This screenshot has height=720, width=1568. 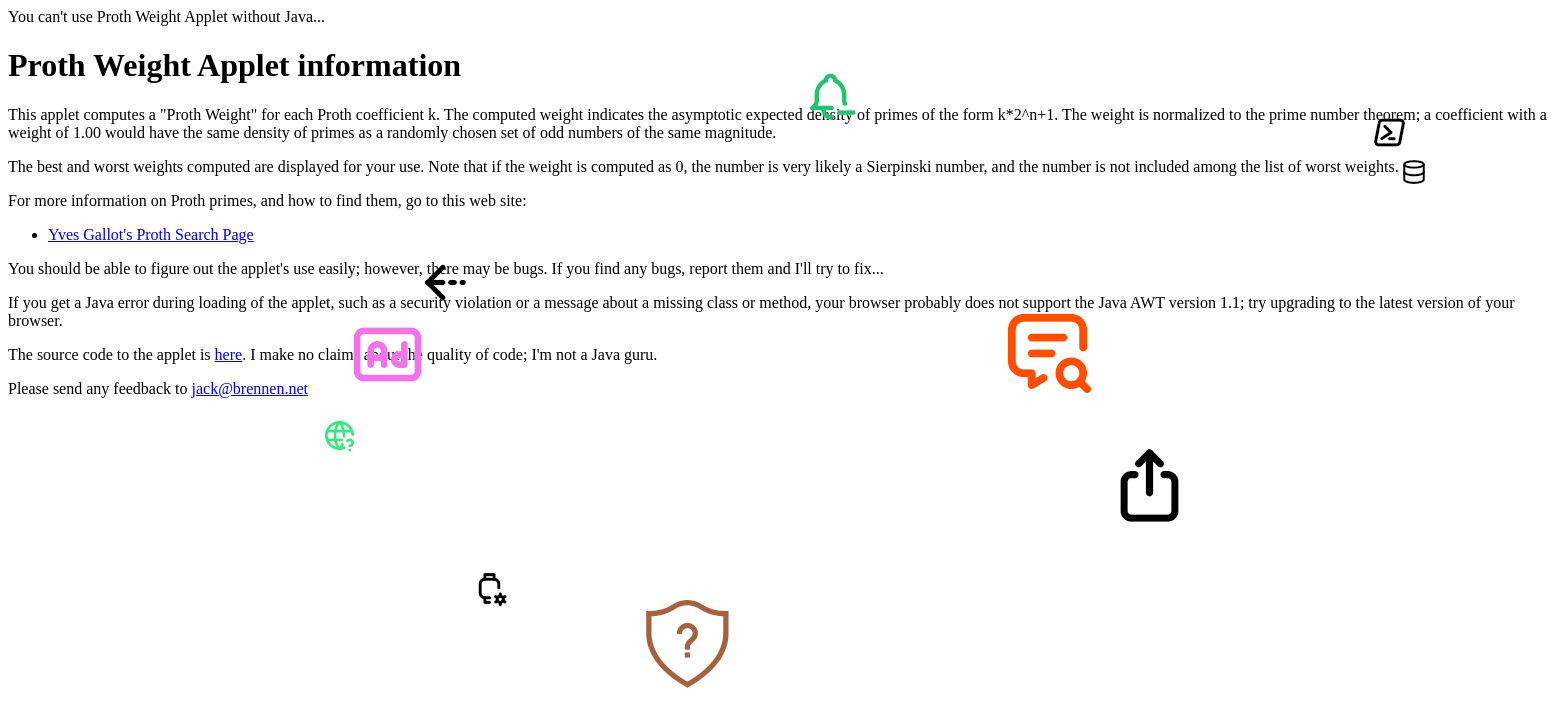 I want to click on go back with unsaved progress, so click(x=445, y=282).